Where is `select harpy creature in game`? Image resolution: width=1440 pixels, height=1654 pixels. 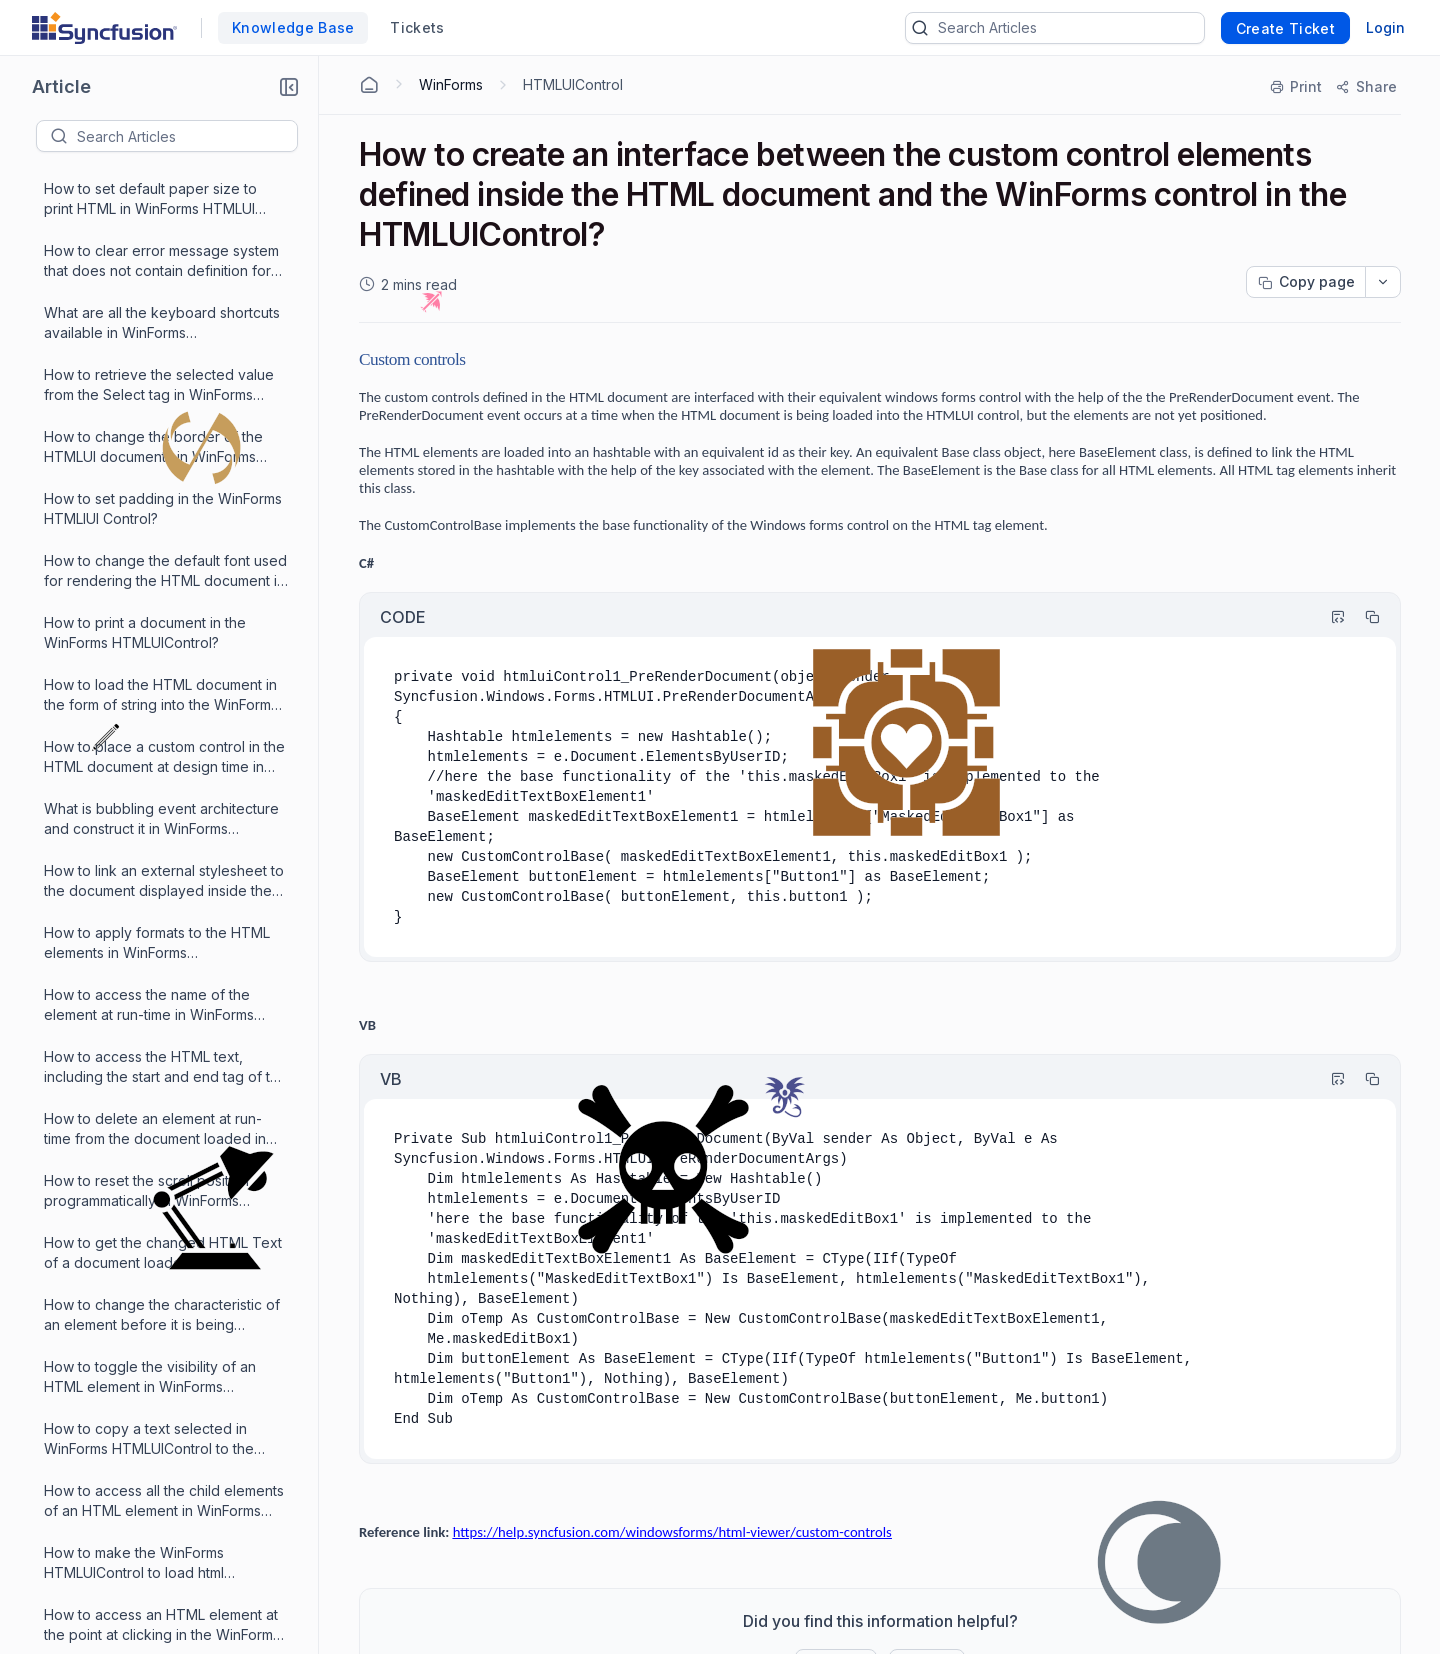 select harpy creature in game is located at coordinates (785, 1097).